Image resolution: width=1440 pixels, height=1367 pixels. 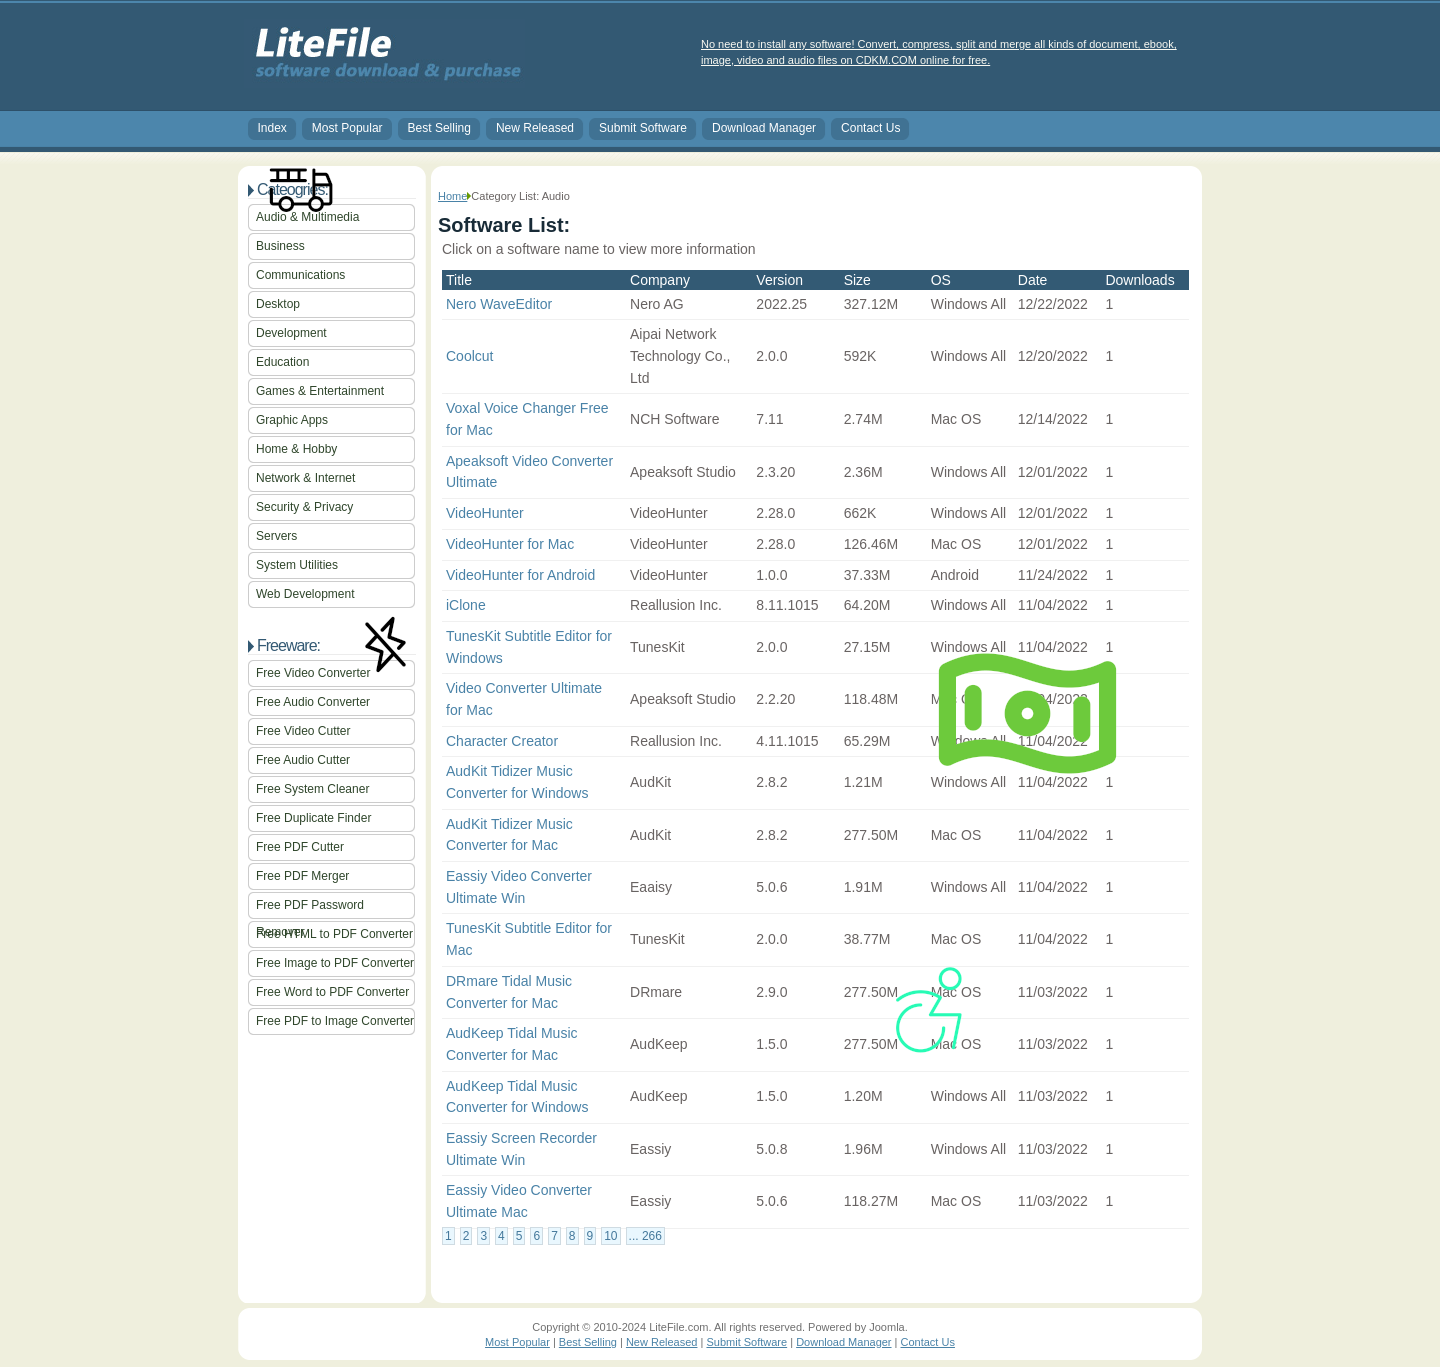 What do you see at coordinates (299, 187) in the screenshot?
I see `access emergency services information` at bounding box center [299, 187].